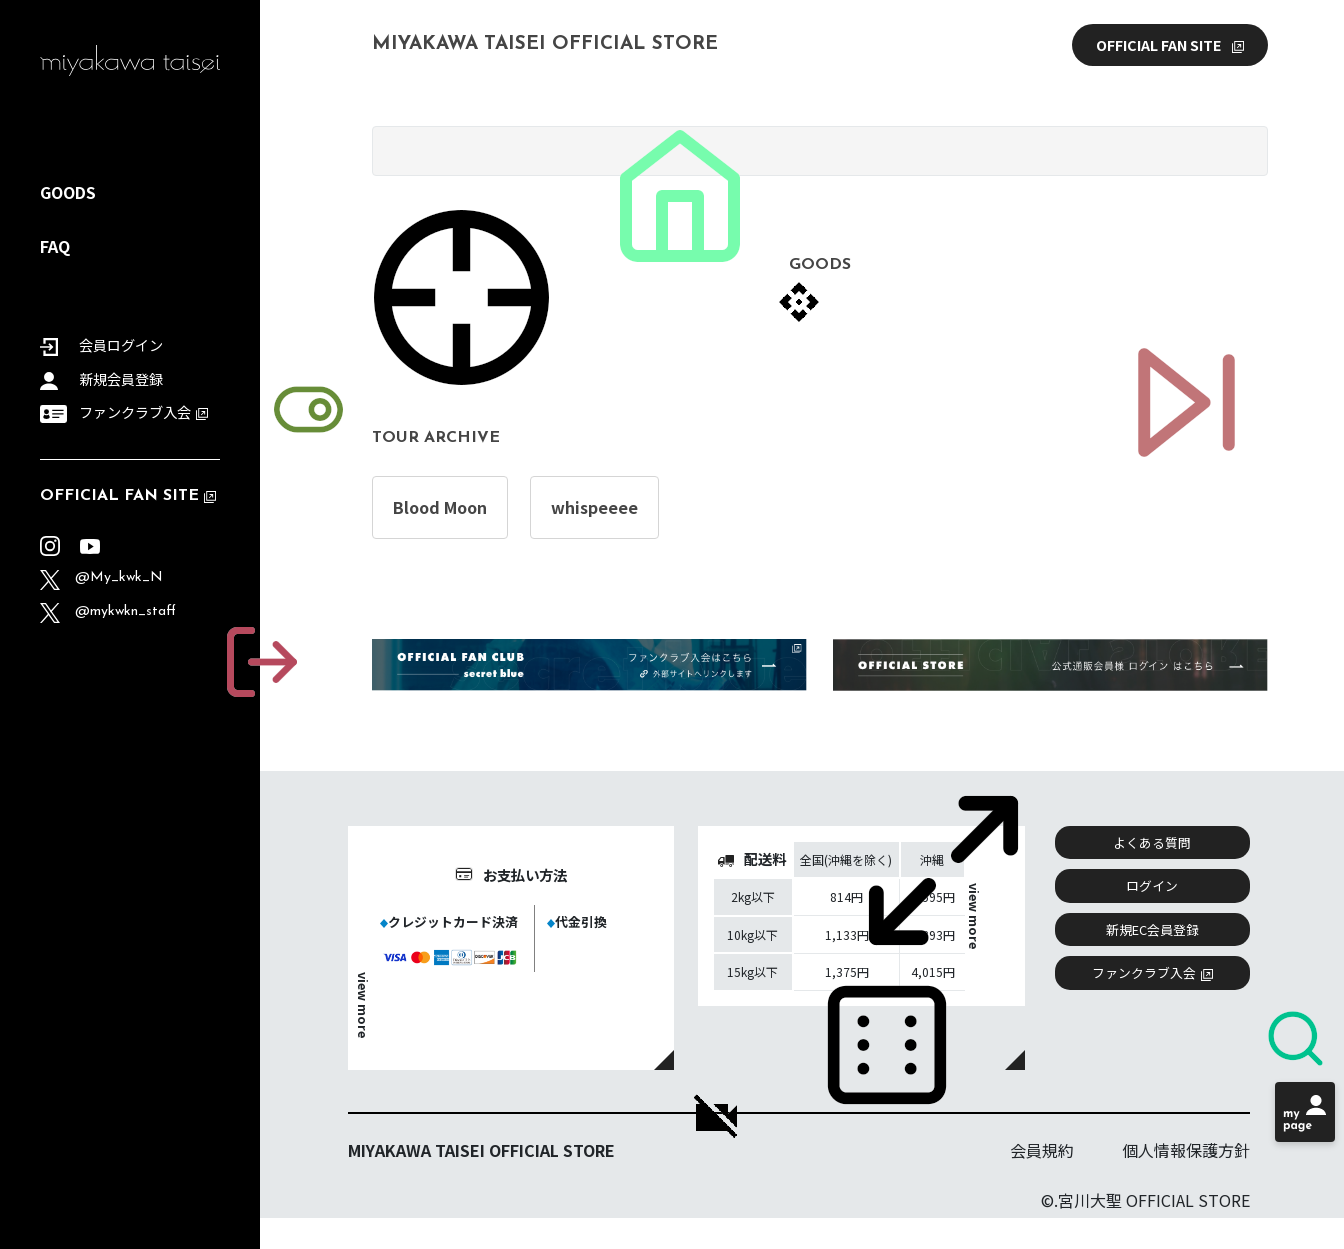 This screenshot has height=1249, width=1344. Describe the element at coordinates (262, 662) in the screenshot. I see `log out of your account` at that location.